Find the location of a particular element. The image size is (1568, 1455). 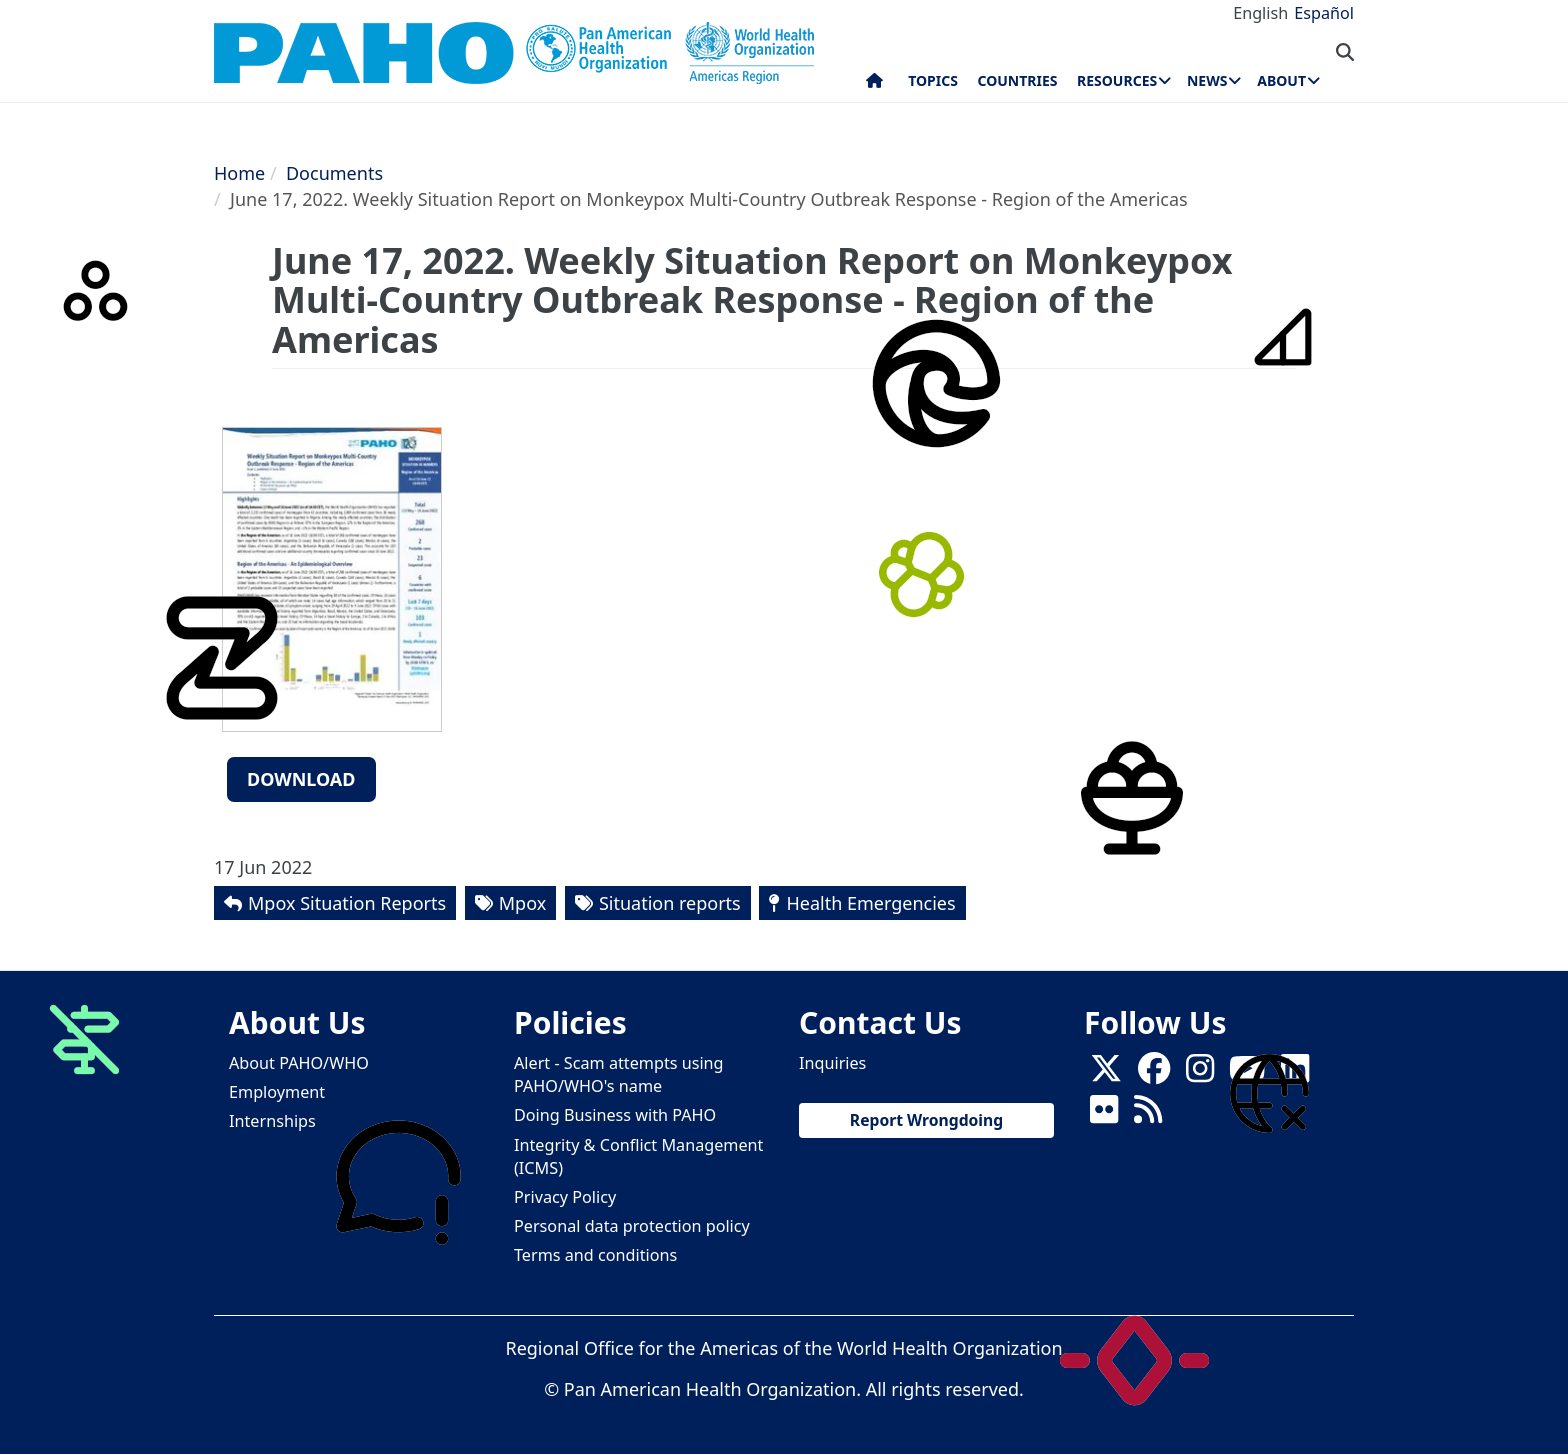

open asana project management app is located at coordinates (95, 292).